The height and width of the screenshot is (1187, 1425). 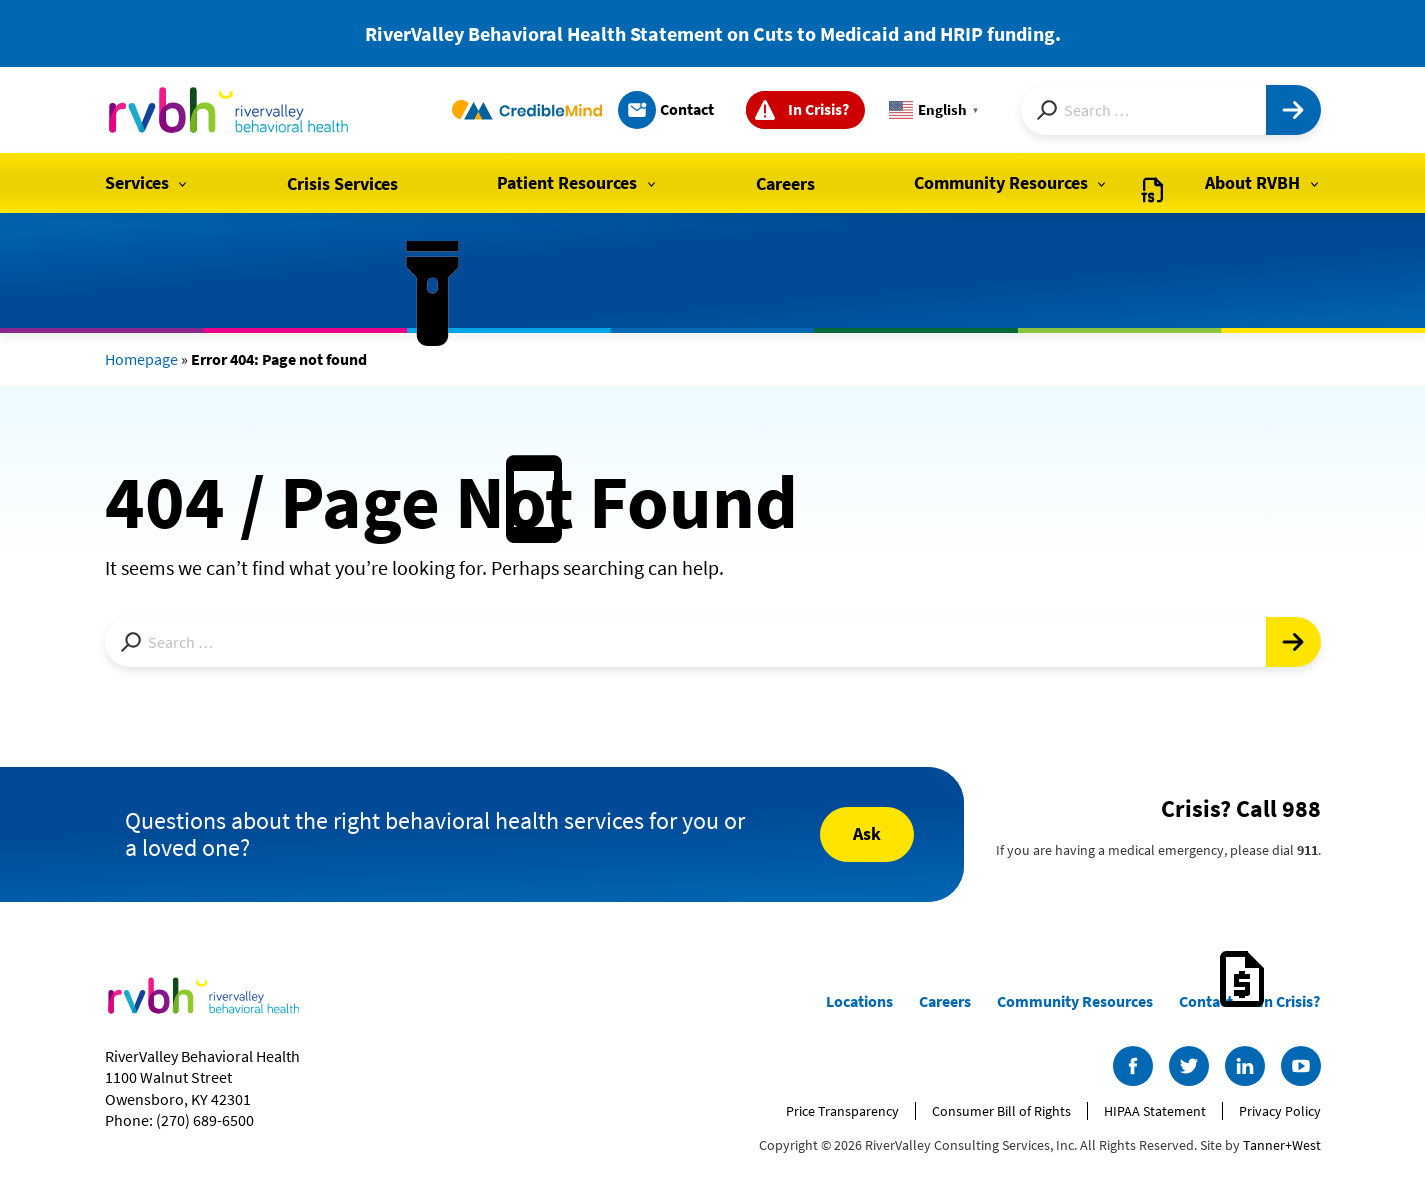 What do you see at coordinates (1153, 190) in the screenshot?
I see `indicates a TypeScript file` at bounding box center [1153, 190].